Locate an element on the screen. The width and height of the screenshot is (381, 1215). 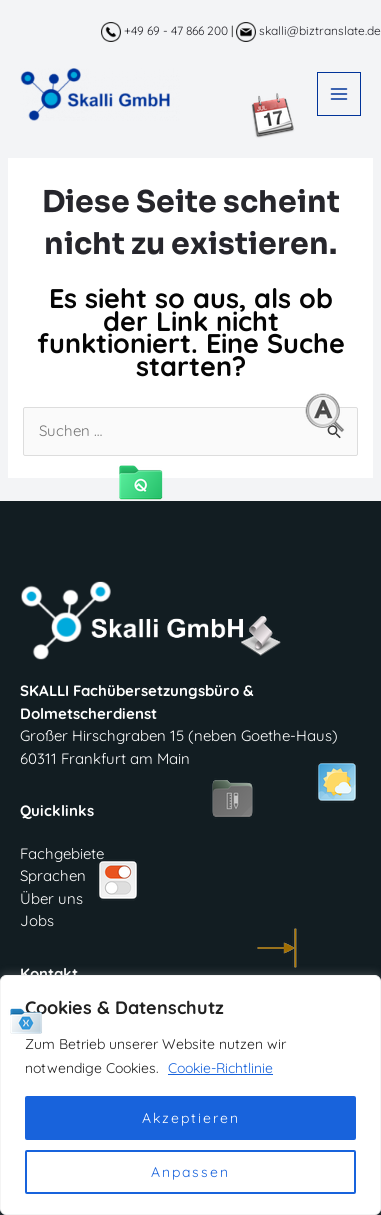
access calendar preferences or settings is located at coordinates (273, 116).